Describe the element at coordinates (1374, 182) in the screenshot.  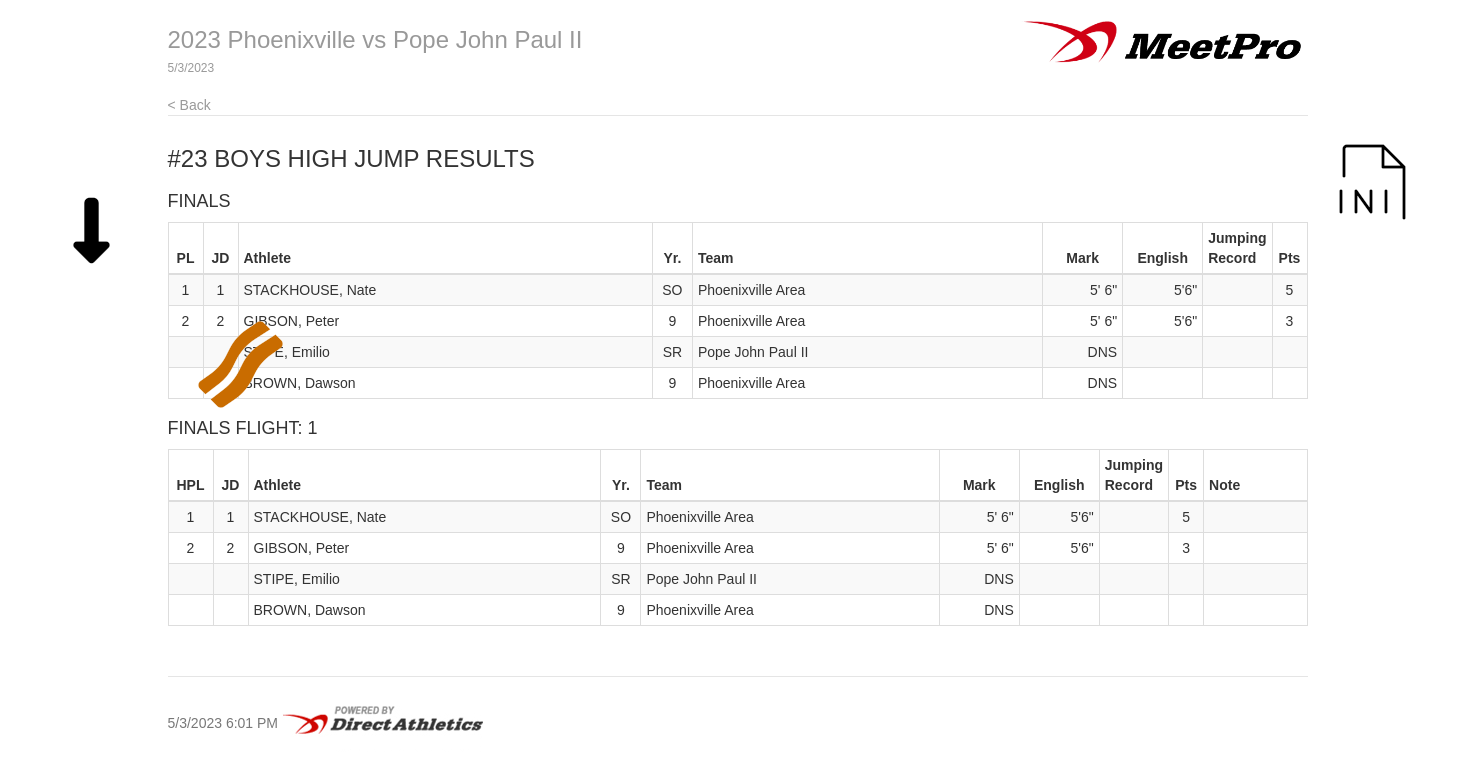
I see `view or open an INI configuration file` at that location.